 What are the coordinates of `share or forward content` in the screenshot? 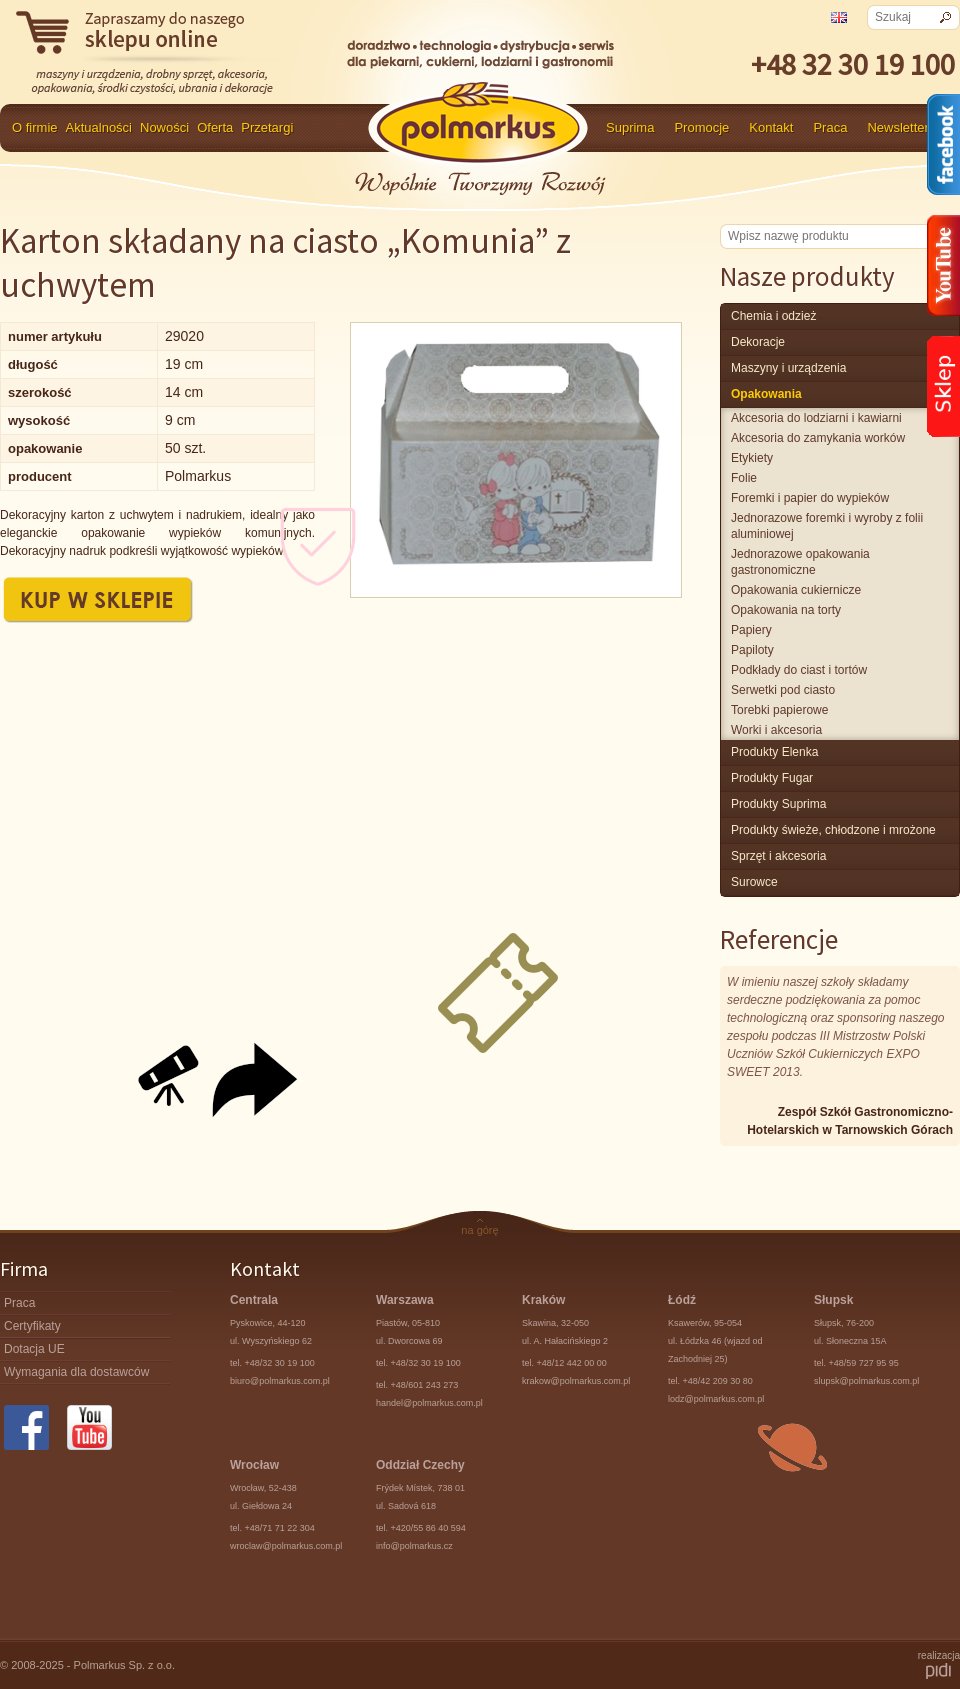 It's located at (255, 1080).